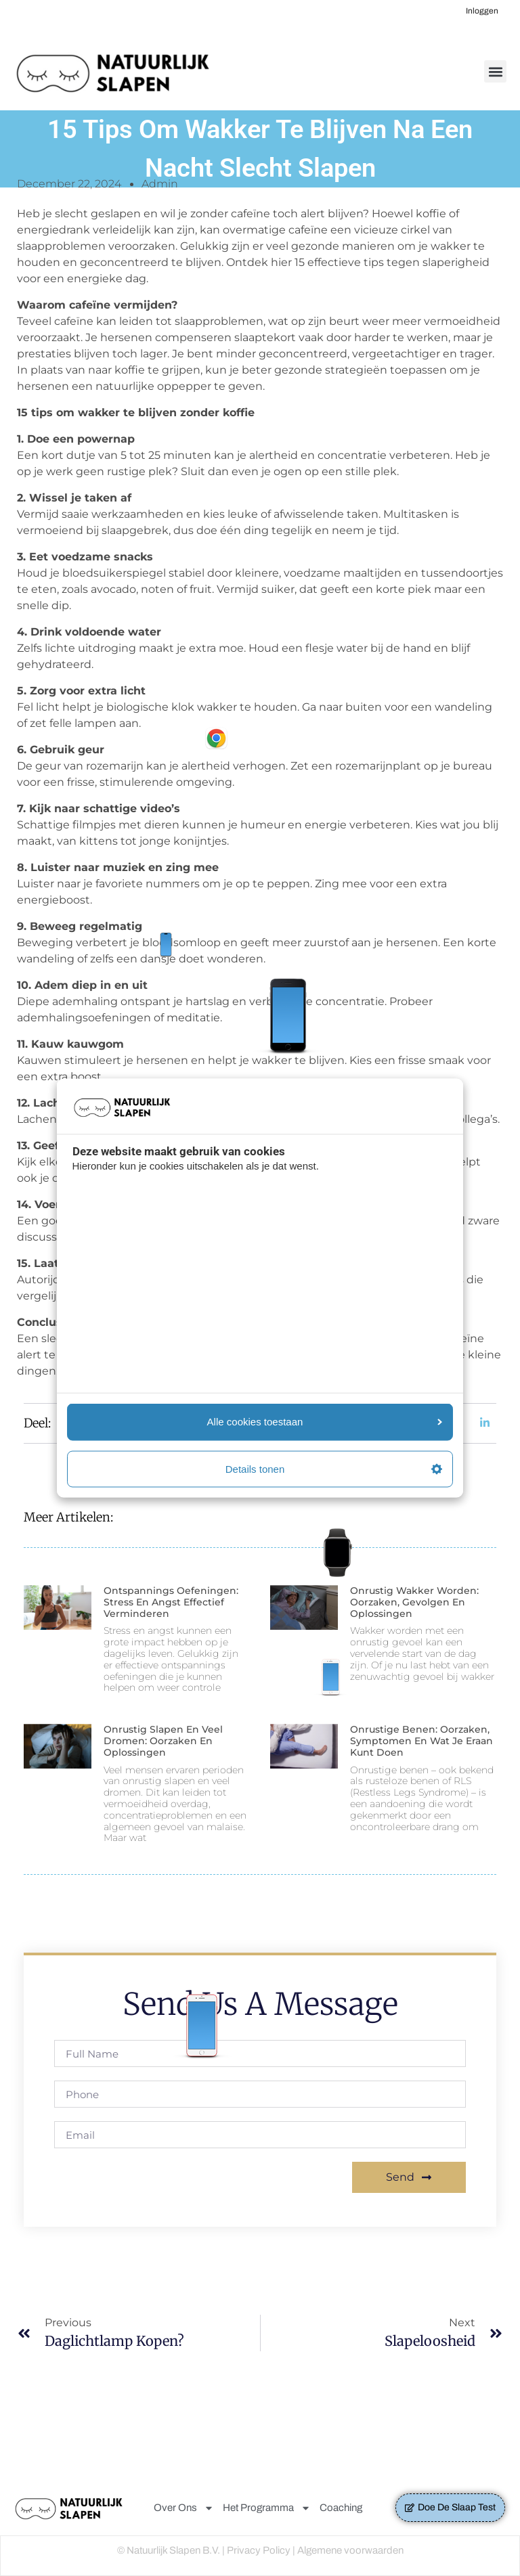 The height and width of the screenshot is (2576, 520). Describe the element at coordinates (288, 1016) in the screenshot. I see `indicates a connected iPhone device` at that location.